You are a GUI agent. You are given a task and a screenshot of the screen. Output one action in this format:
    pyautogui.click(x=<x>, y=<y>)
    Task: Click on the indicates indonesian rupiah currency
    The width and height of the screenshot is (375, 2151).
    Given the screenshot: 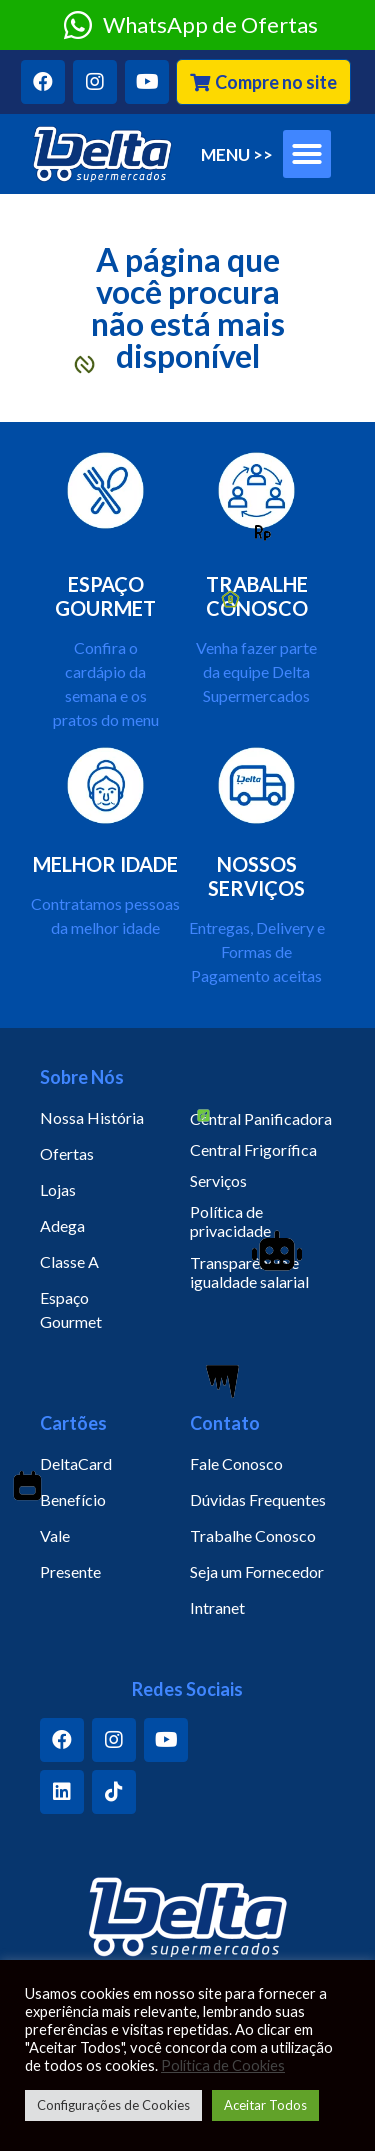 What is the action you would take?
    pyautogui.click(x=263, y=532)
    